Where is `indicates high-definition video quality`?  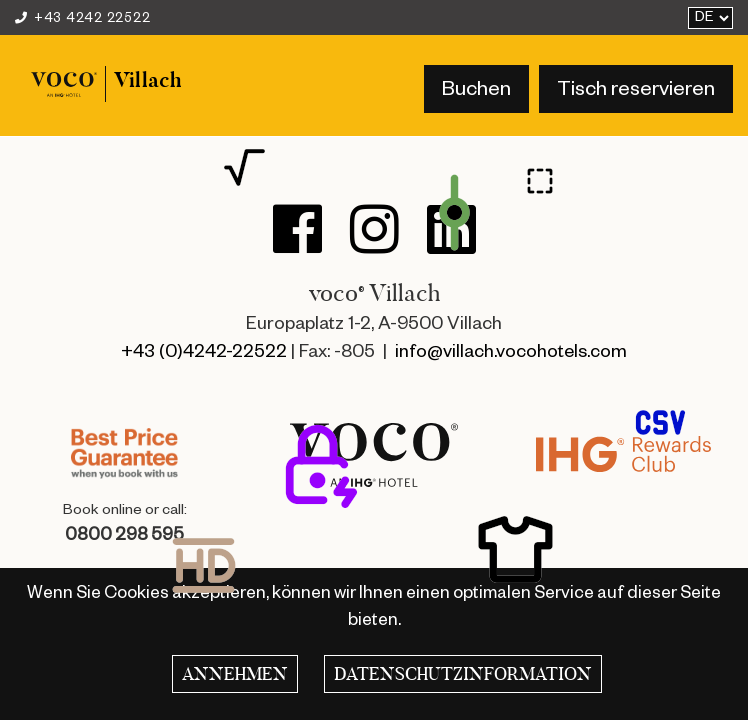
indicates high-definition video quality is located at coordinates (203, 565).